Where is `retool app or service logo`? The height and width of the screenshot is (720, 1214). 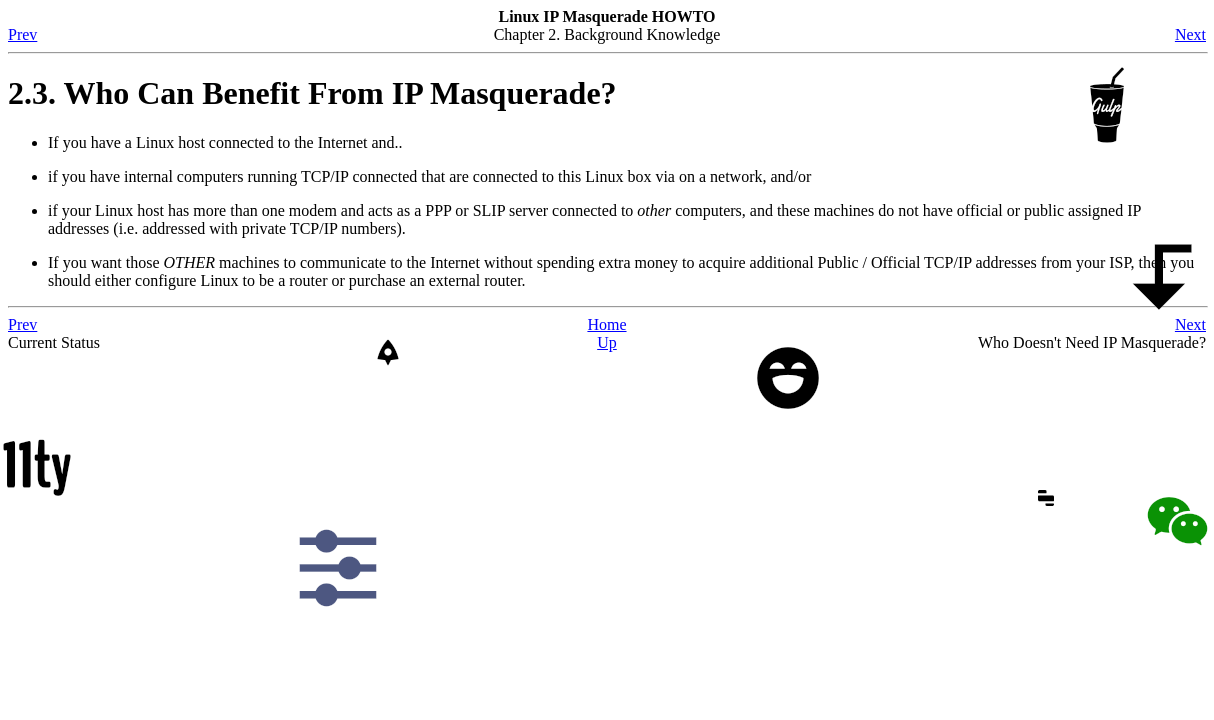
retool app or service logo is located at coordinates (1046, 498).